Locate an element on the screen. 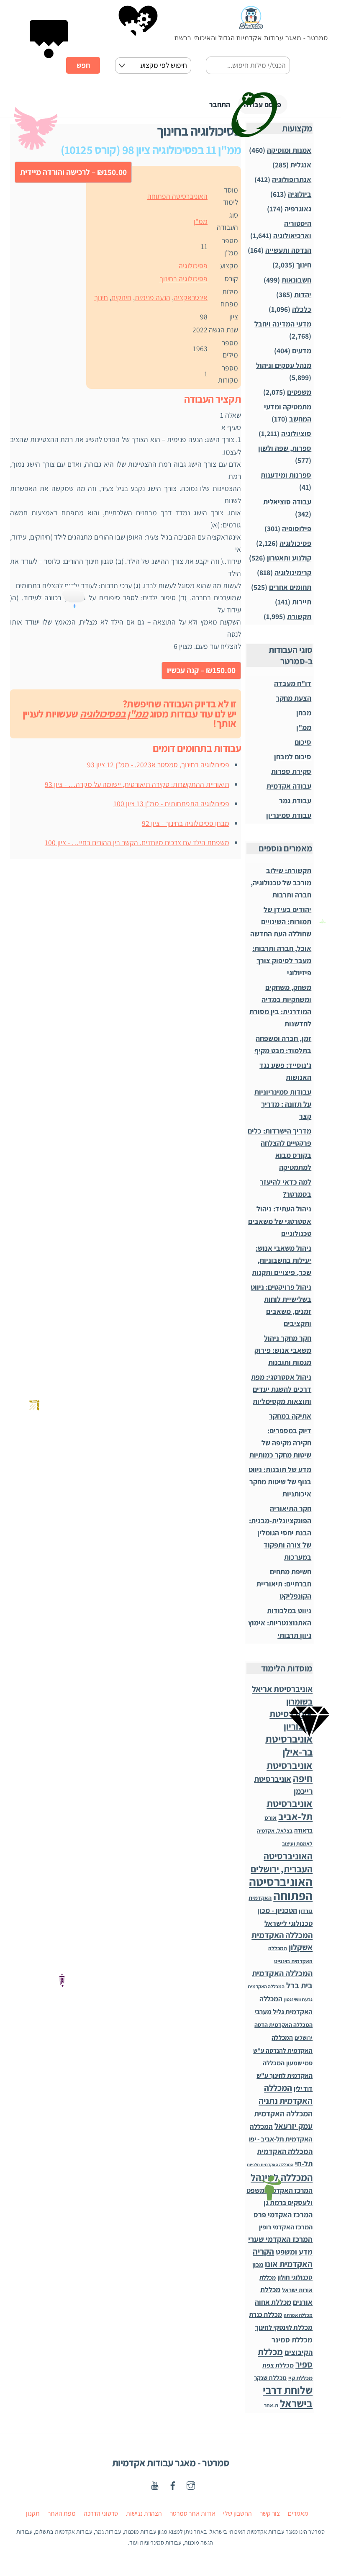 This screenshot has height=2576, width=341. explore hidden romance or secret admirer features is located at coordinates (138, 23).